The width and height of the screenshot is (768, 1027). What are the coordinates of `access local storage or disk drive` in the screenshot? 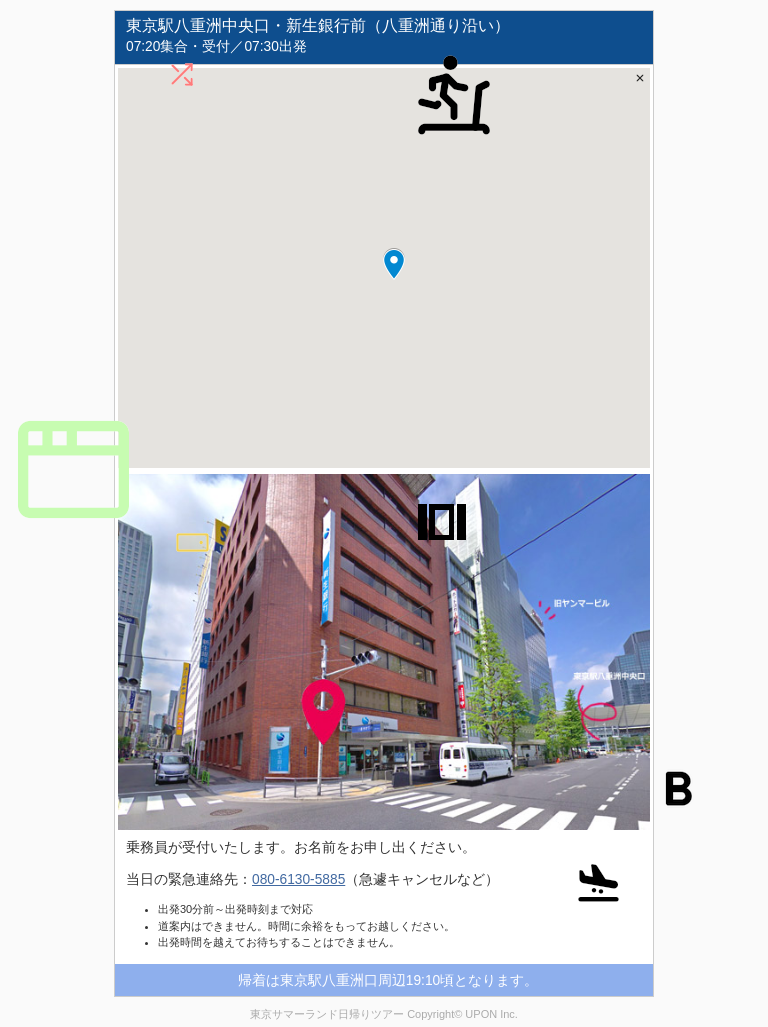 It's located at (192, 542).